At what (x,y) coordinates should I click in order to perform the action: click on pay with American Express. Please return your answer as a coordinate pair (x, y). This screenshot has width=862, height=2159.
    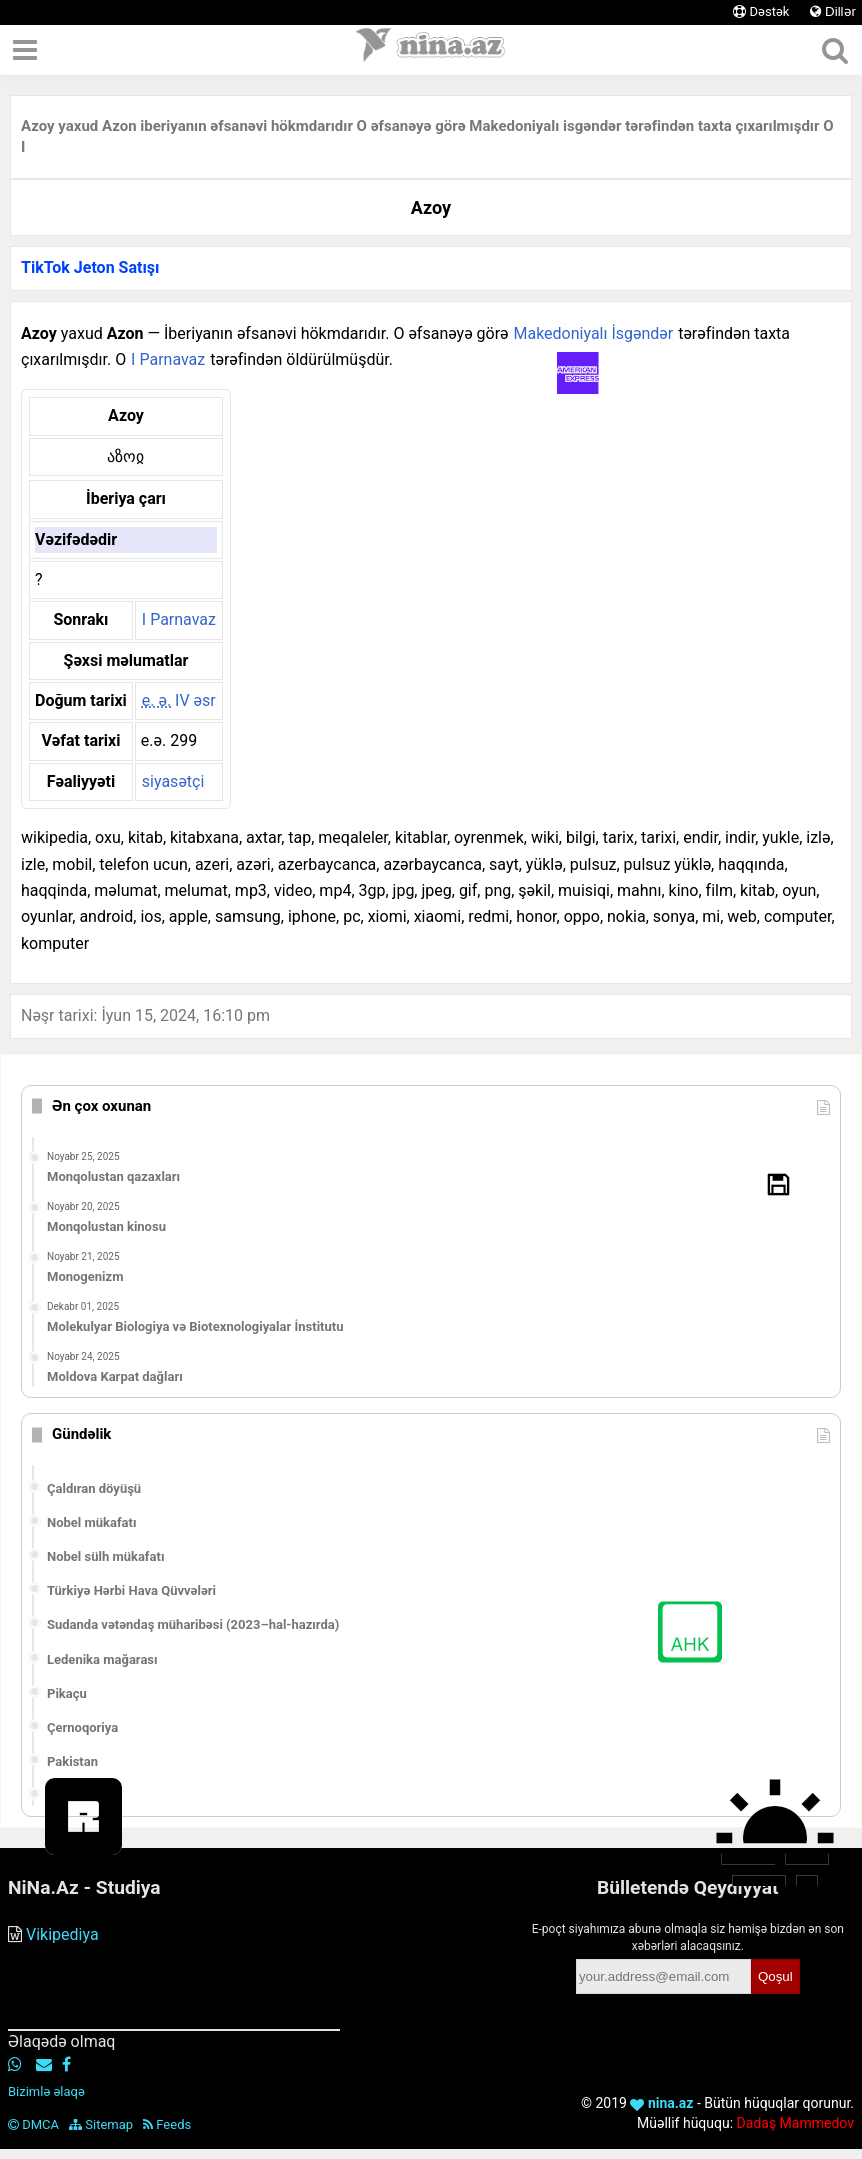
    Looking at the image, I should click on (578, 373).